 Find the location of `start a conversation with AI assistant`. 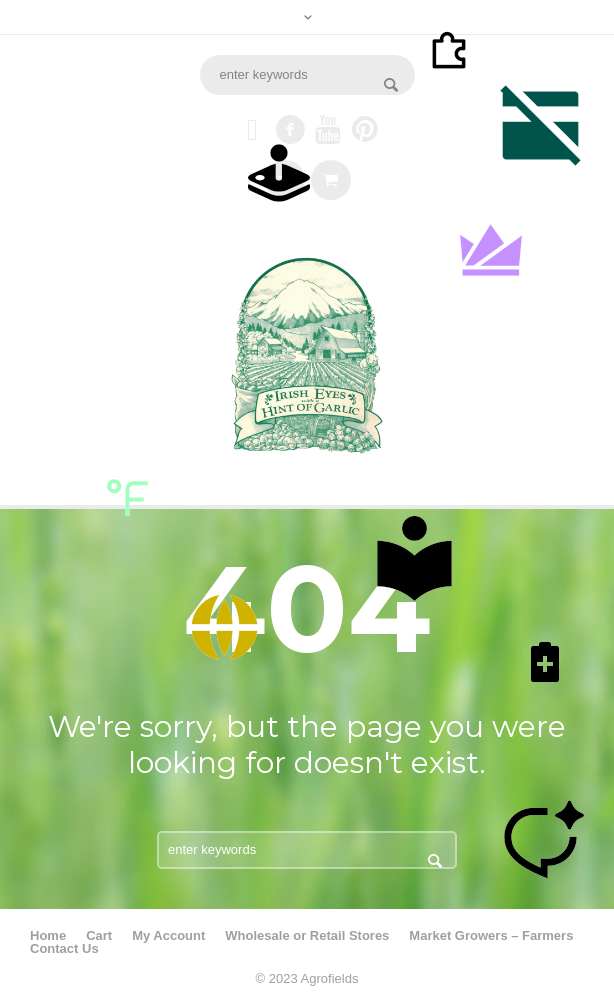

start a conversation with AI assistant is located at coordinates (540, 840).